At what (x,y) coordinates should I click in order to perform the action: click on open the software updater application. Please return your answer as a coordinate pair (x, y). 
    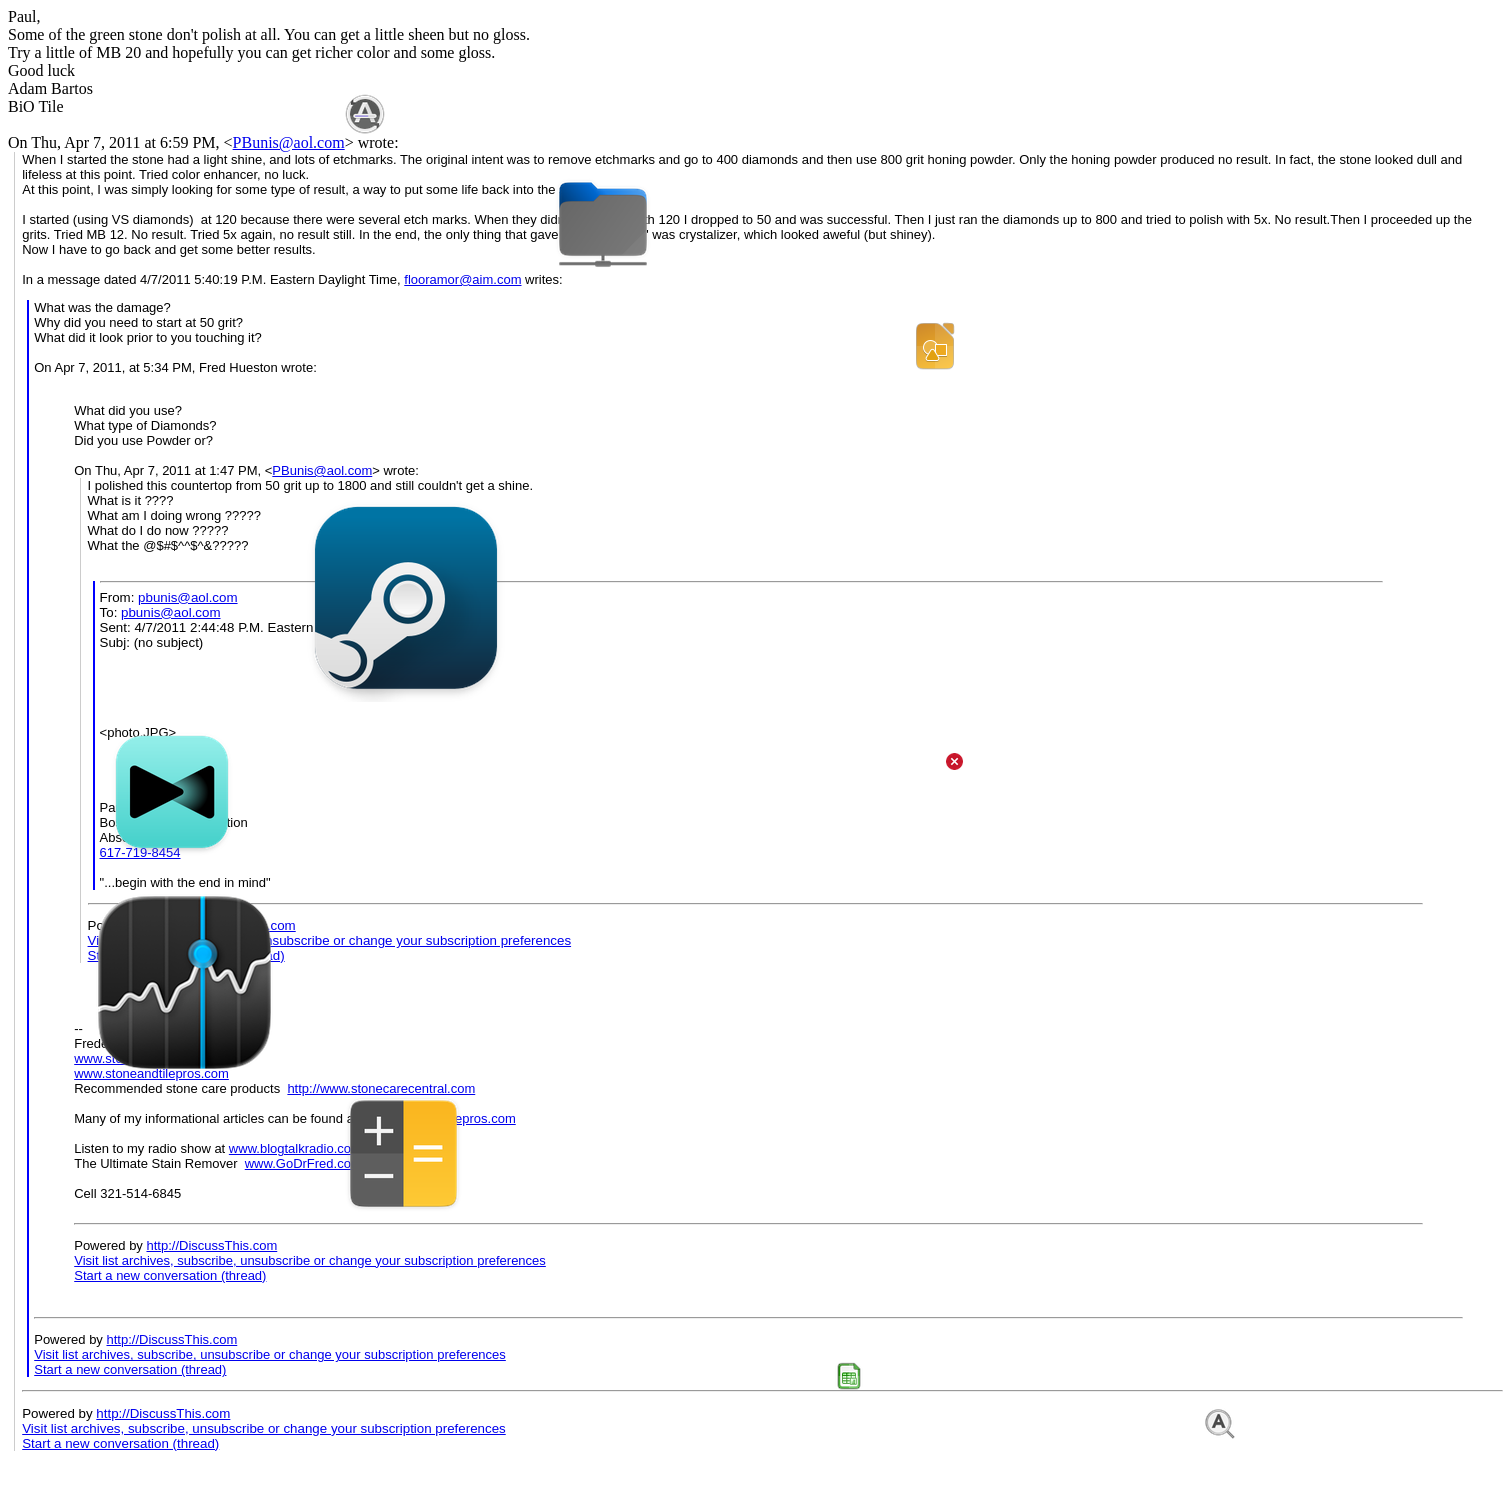
    Looking at the image, I should click on (365, 114).